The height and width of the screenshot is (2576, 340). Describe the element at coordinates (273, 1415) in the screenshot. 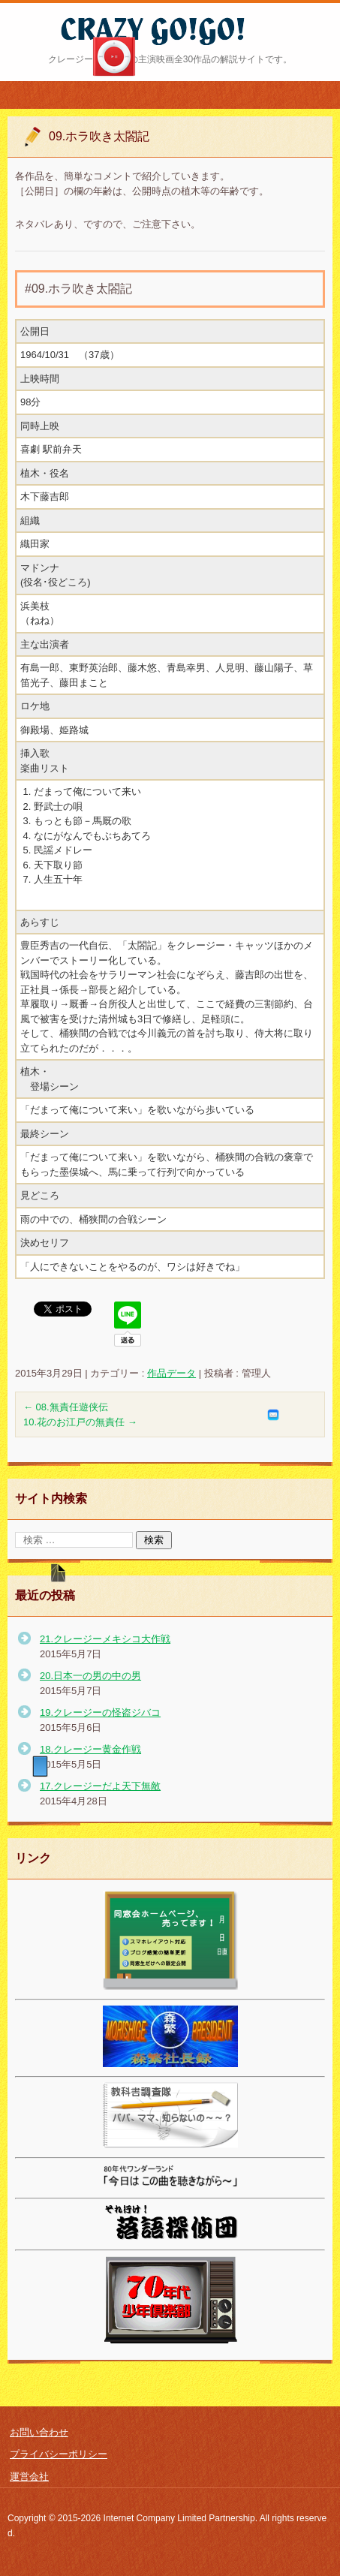

I see `open the mail app` at that location.